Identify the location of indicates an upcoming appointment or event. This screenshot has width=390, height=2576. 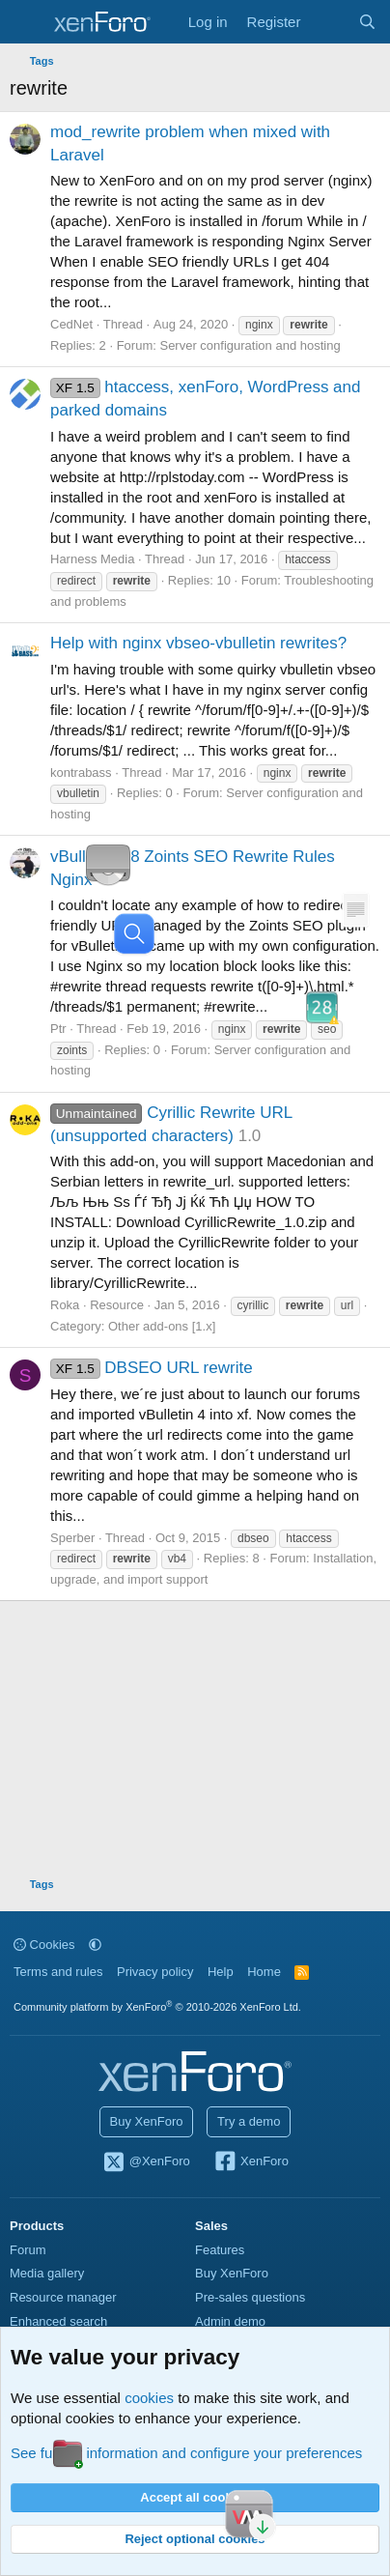
(321, 1007).